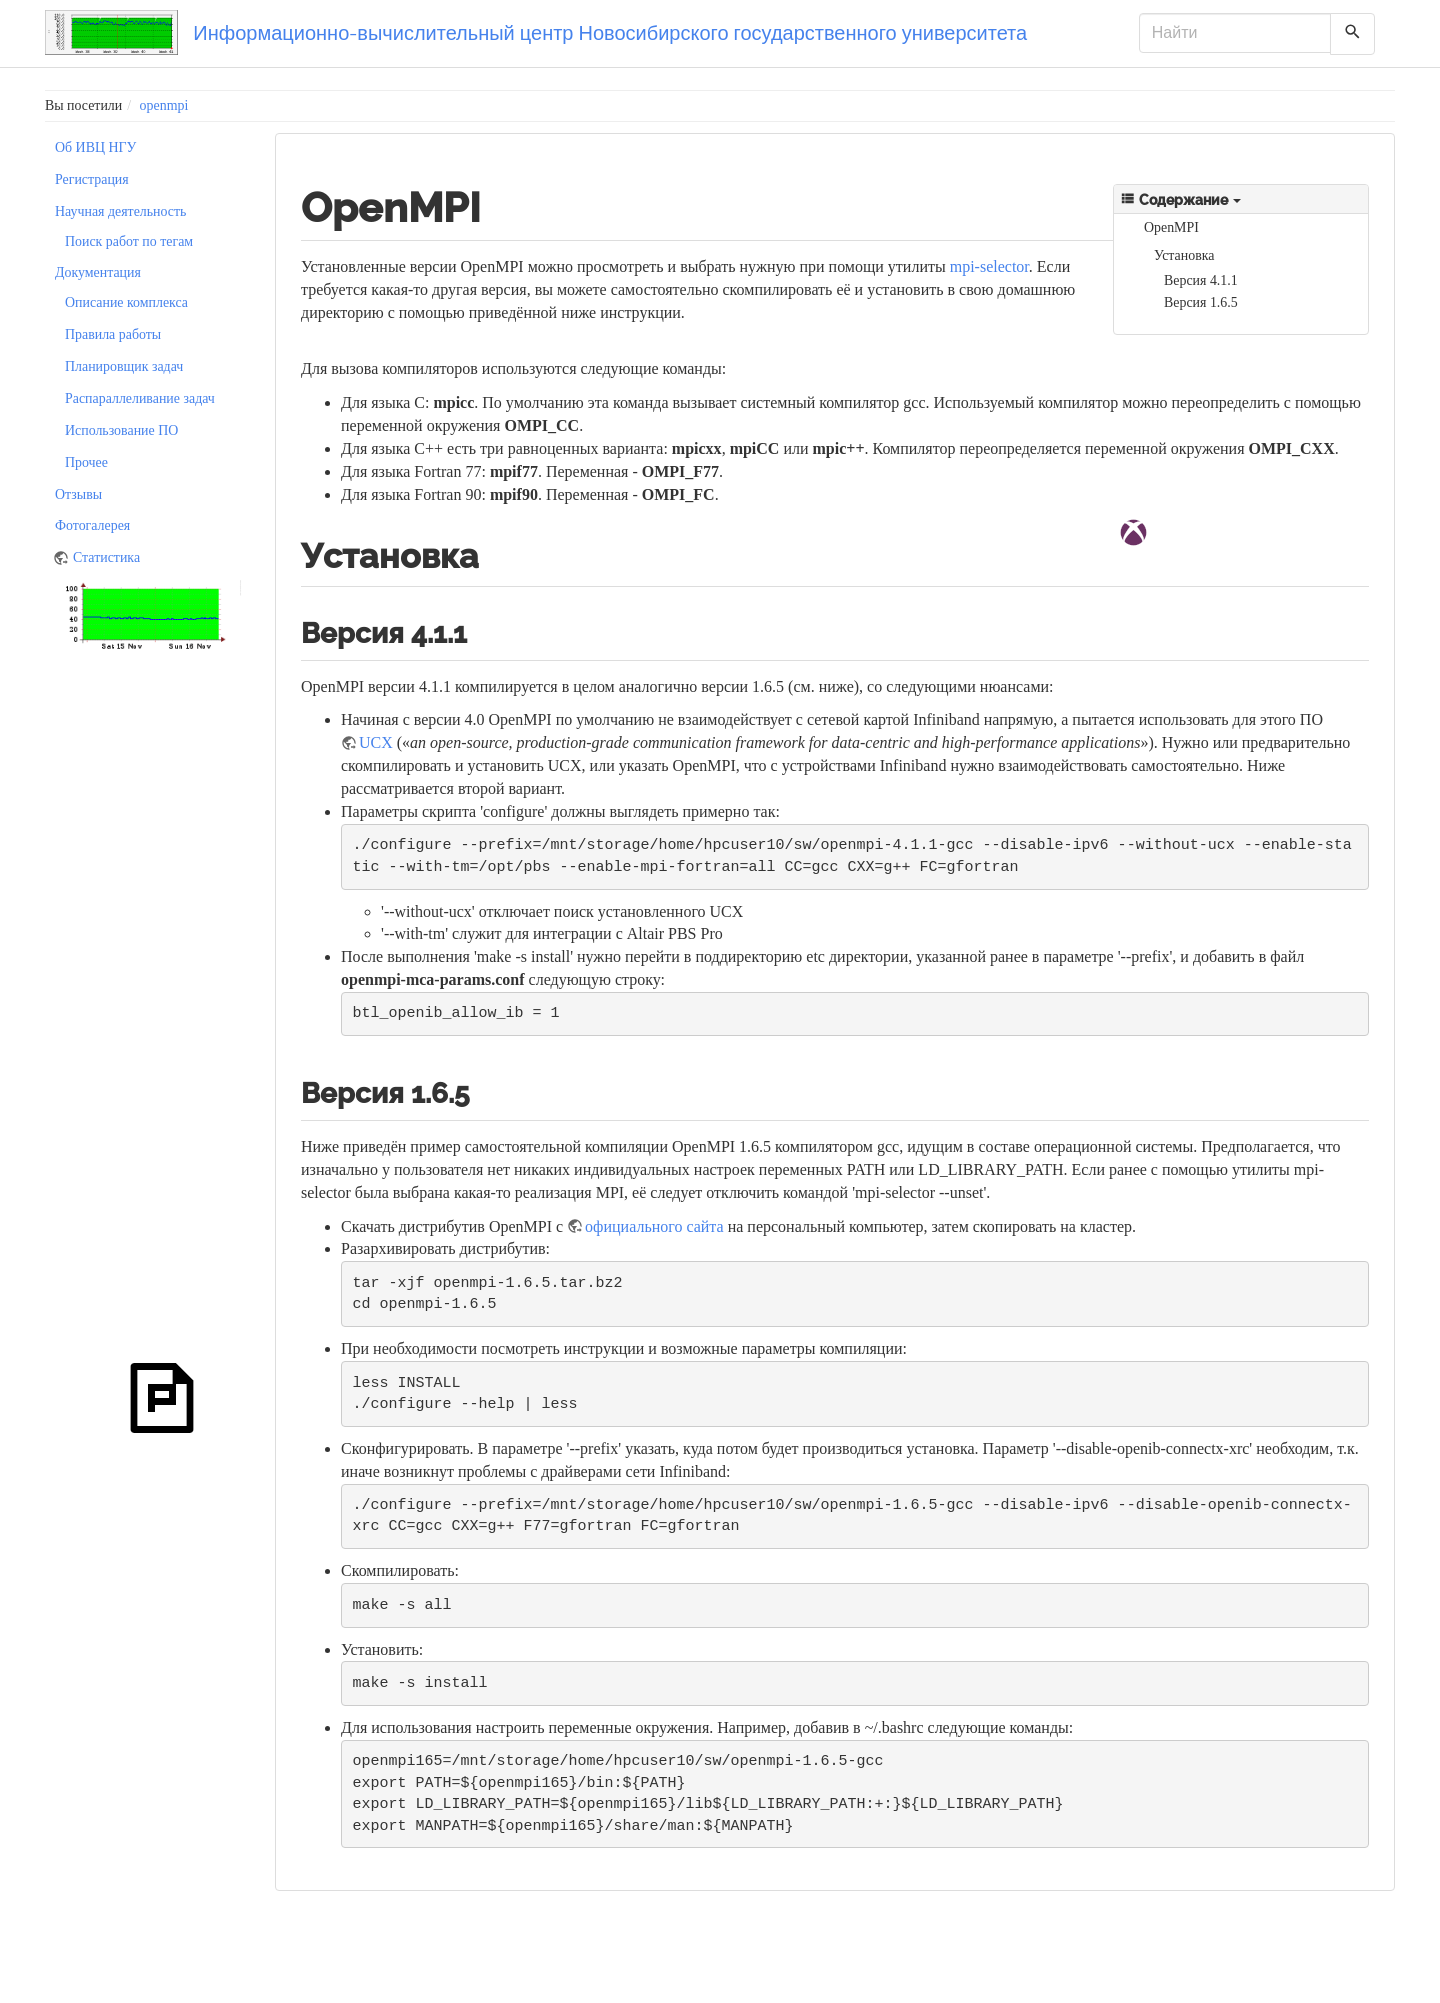 Image resolution: width=1440 pixels, height=2003 pixels. What do you see at coordinates (162, 1398) in the screenshot?
I see `open a PowerPoint presentation file` at bounding box center [162, 1398].